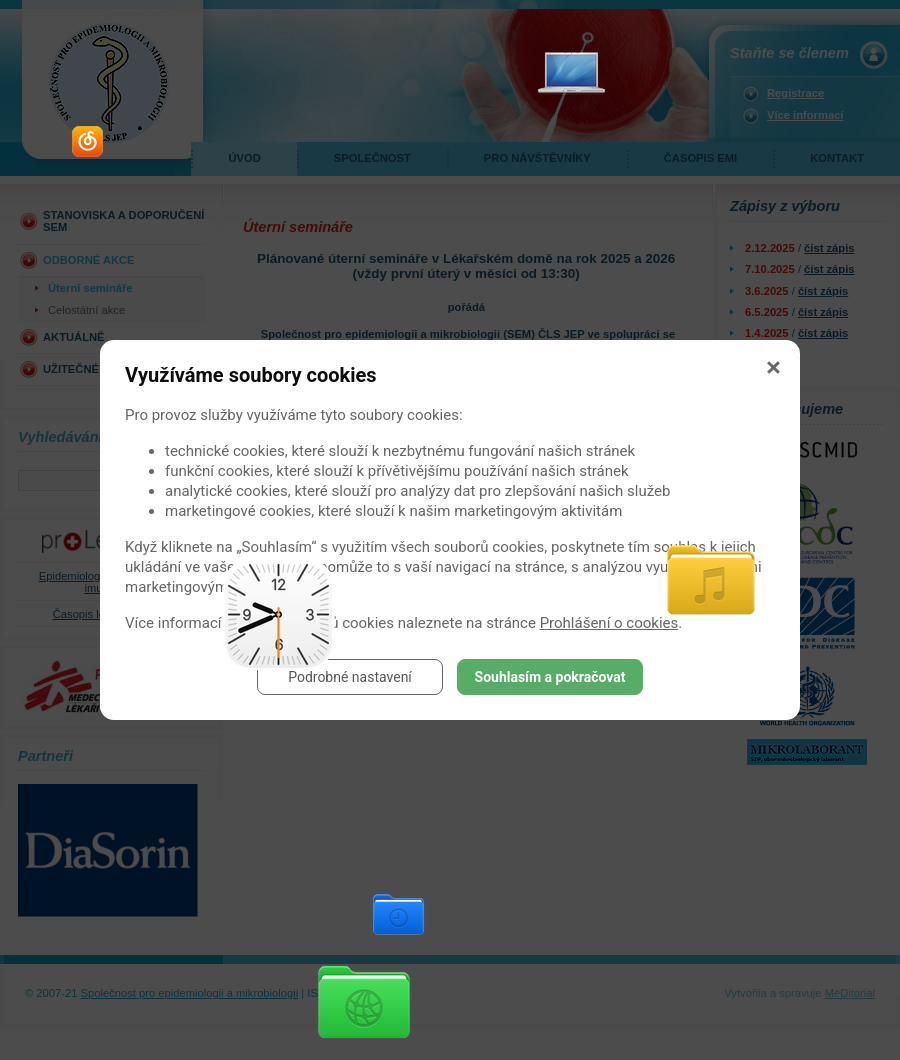  Describe the element at coordinates (364, 1002) in the screenshot. I see `folder containing html web files` at that location.